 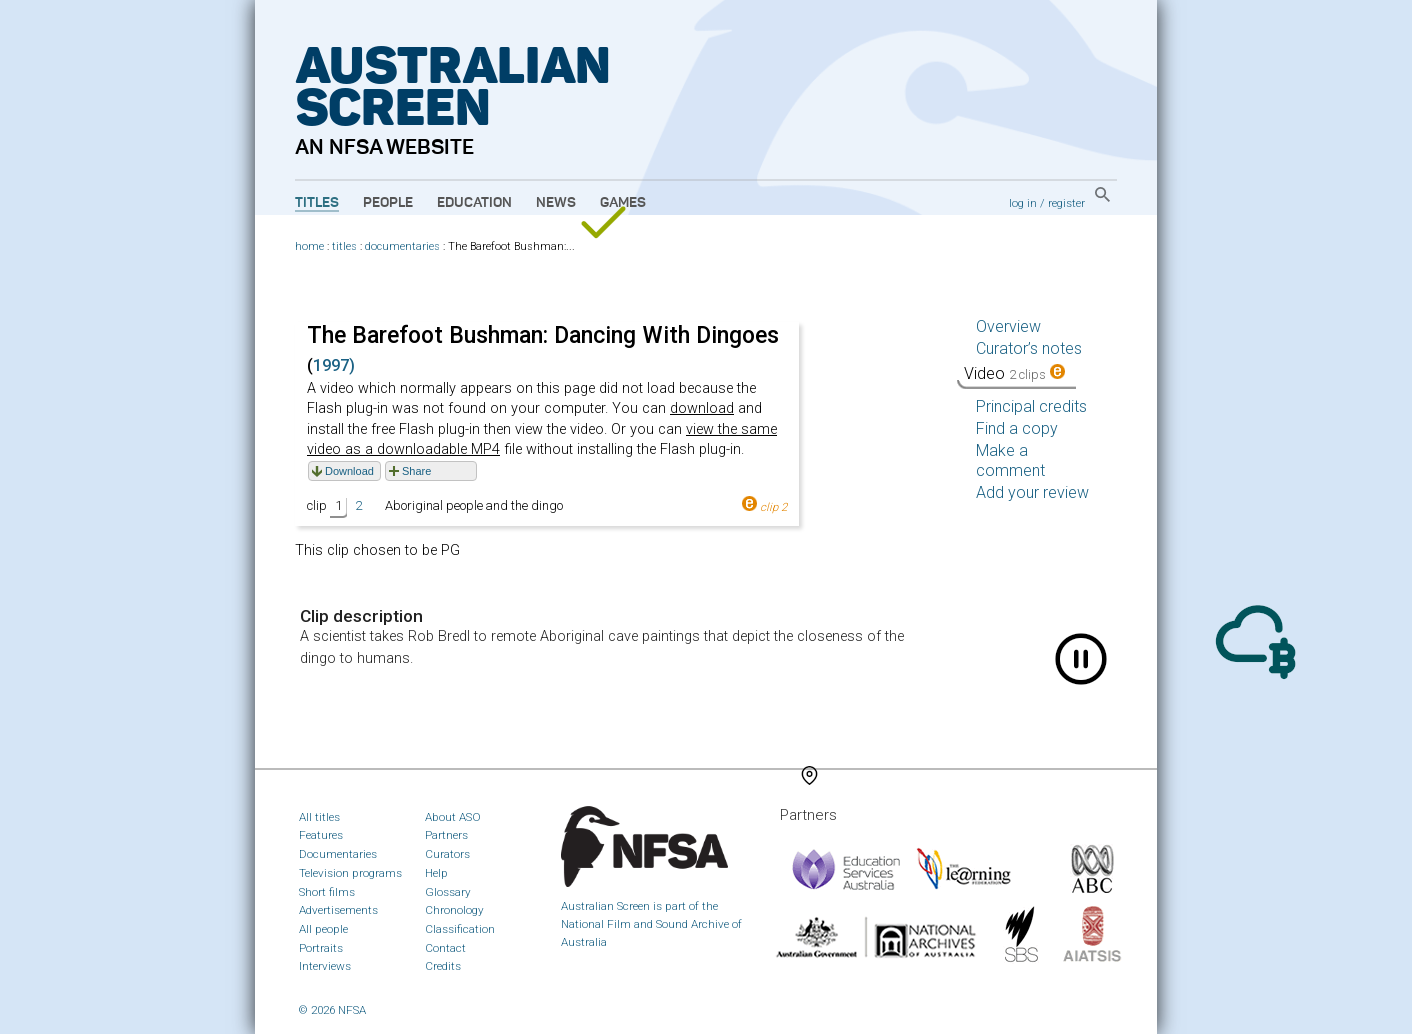 I want to click on access cloud-based bitcoin wallet, so click(x=1257, y=635).